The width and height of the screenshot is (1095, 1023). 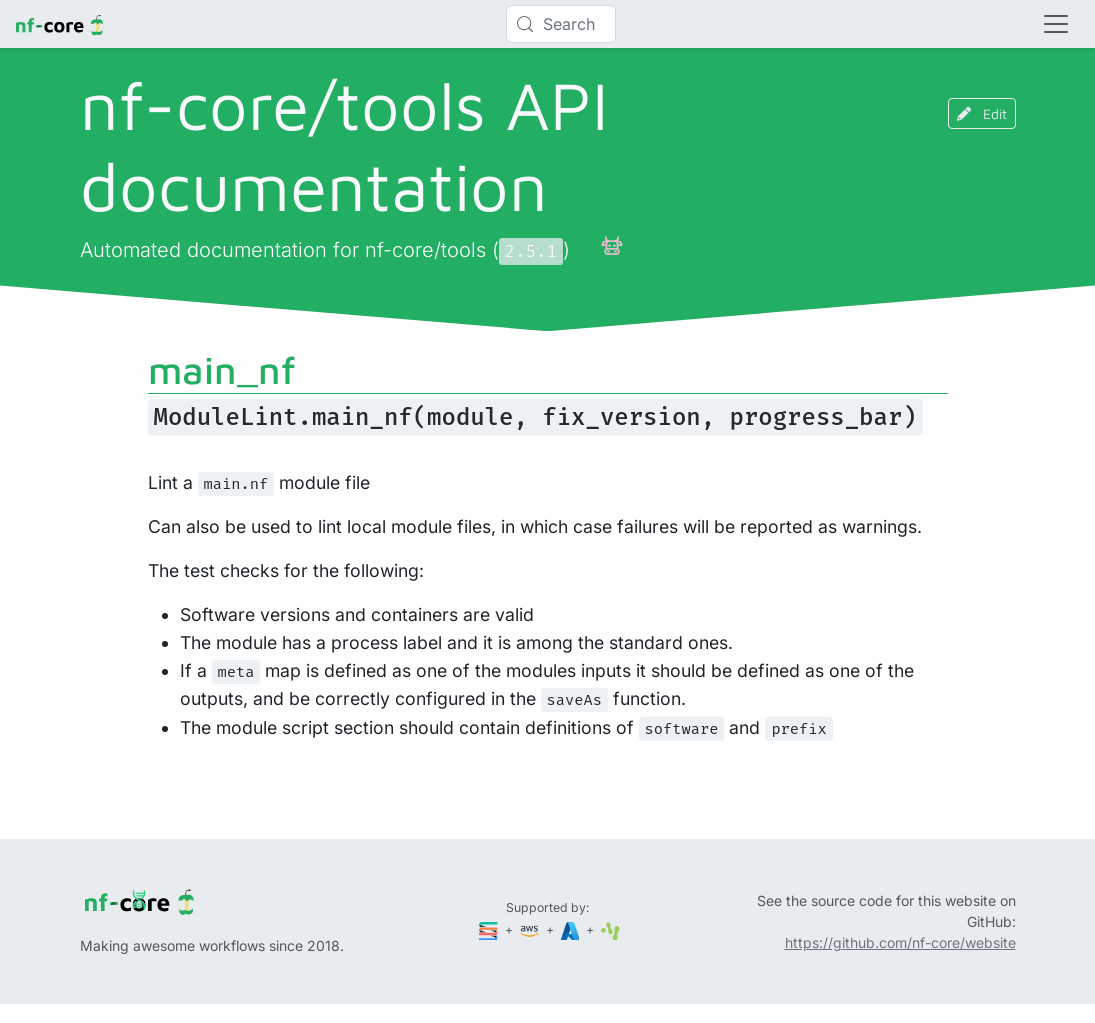 What do you see at coordinates (612, 246) in the screenshot?
I see `browse farm or agriculture related content` at bounding box center [612, 246].